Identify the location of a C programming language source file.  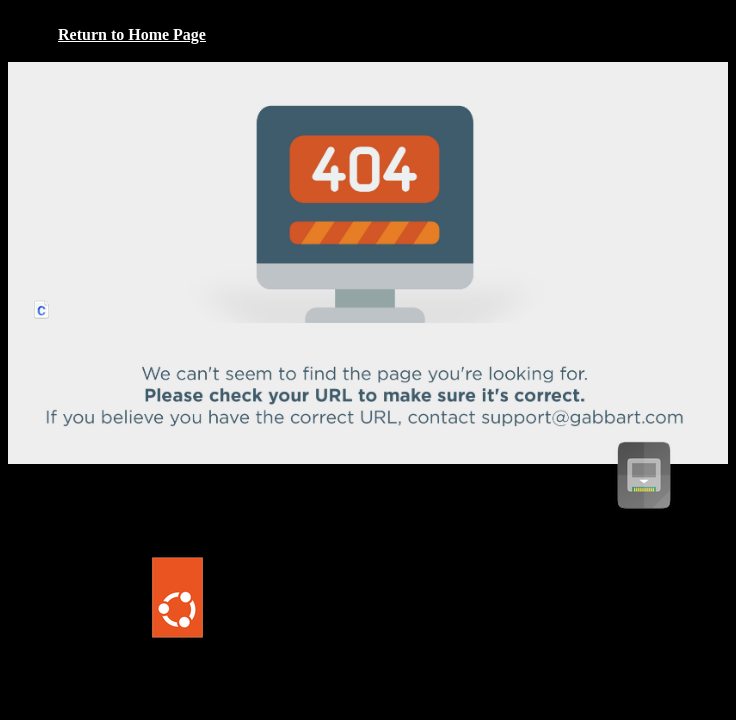
(41, 309).